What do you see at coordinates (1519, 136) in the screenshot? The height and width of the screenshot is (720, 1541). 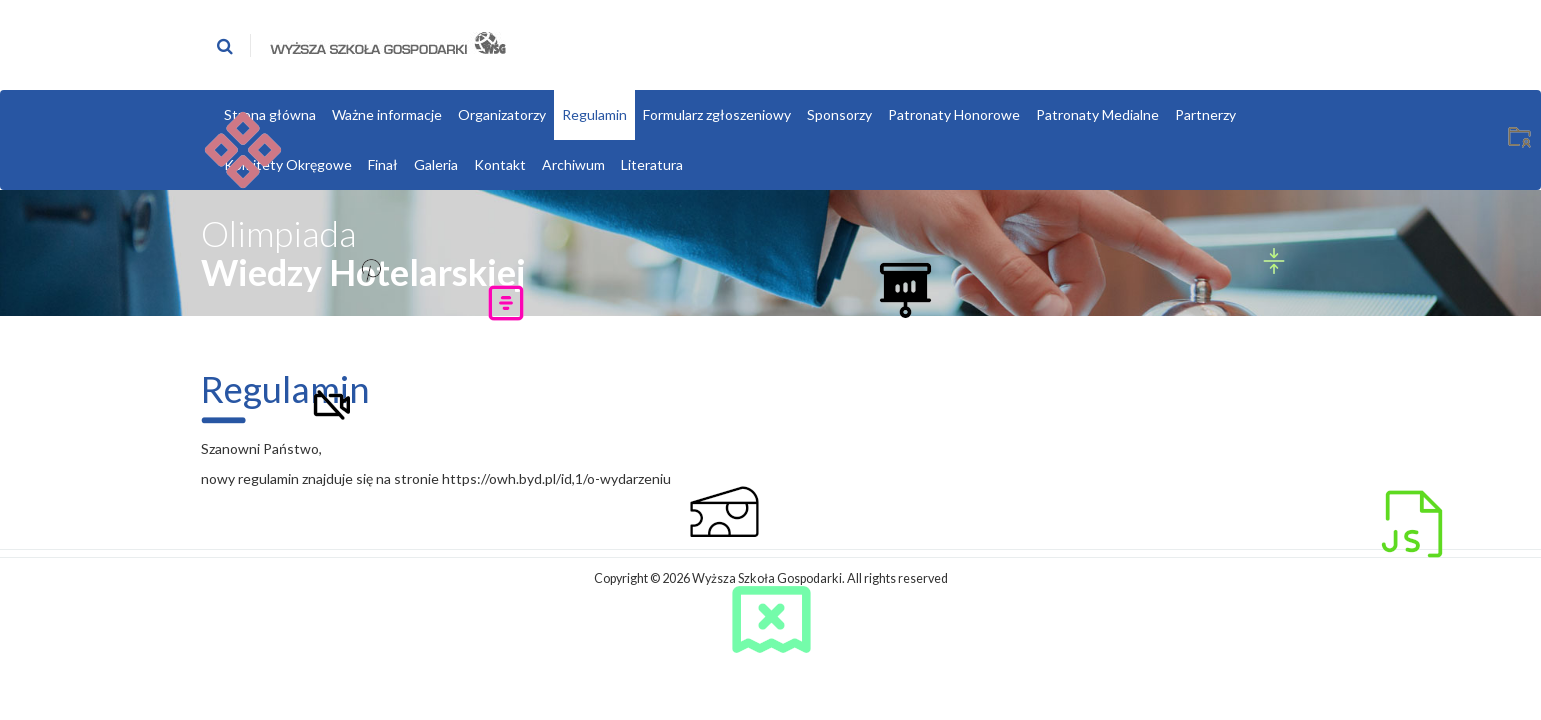 I see `access user-specific files` at bounding box center [1519, 136].